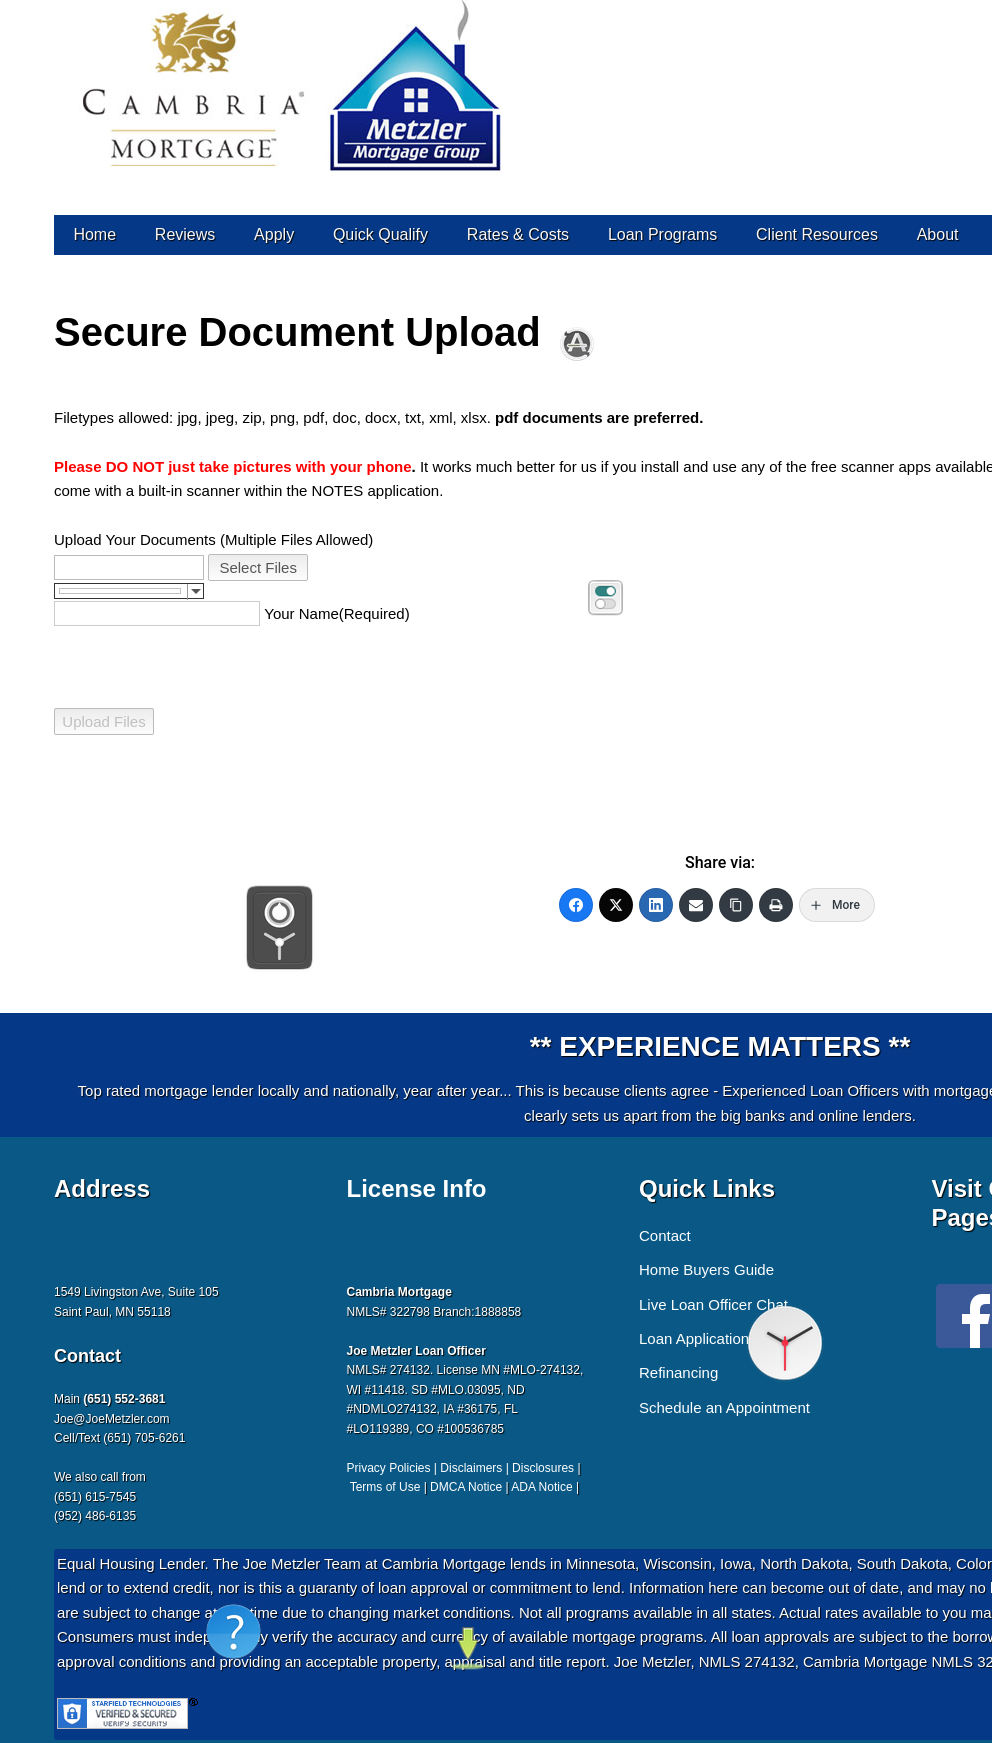  Describe the element at coordinates (279, 927) in the screenshot. I see `open Déjà Dup backup application` at that location.